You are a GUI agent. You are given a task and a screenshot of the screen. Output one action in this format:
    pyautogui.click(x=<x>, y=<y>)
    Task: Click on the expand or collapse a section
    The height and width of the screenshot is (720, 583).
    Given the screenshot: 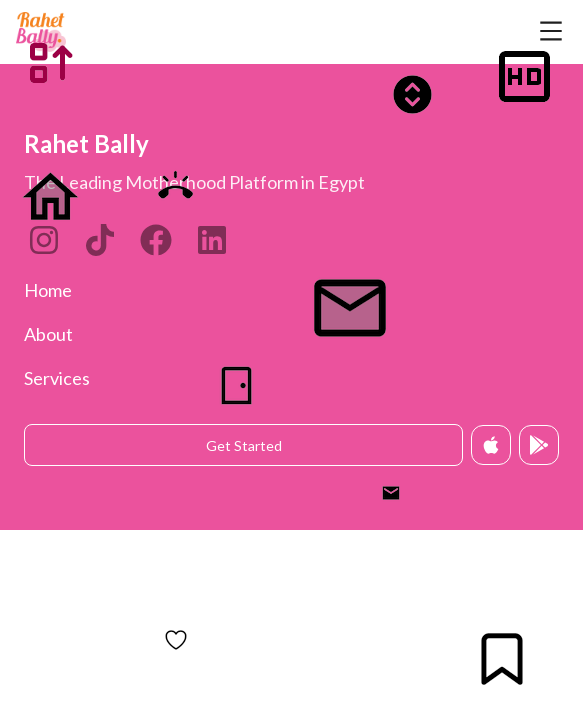 What is the action you would take?
    pyautogui.click(x=412, y=94)
    